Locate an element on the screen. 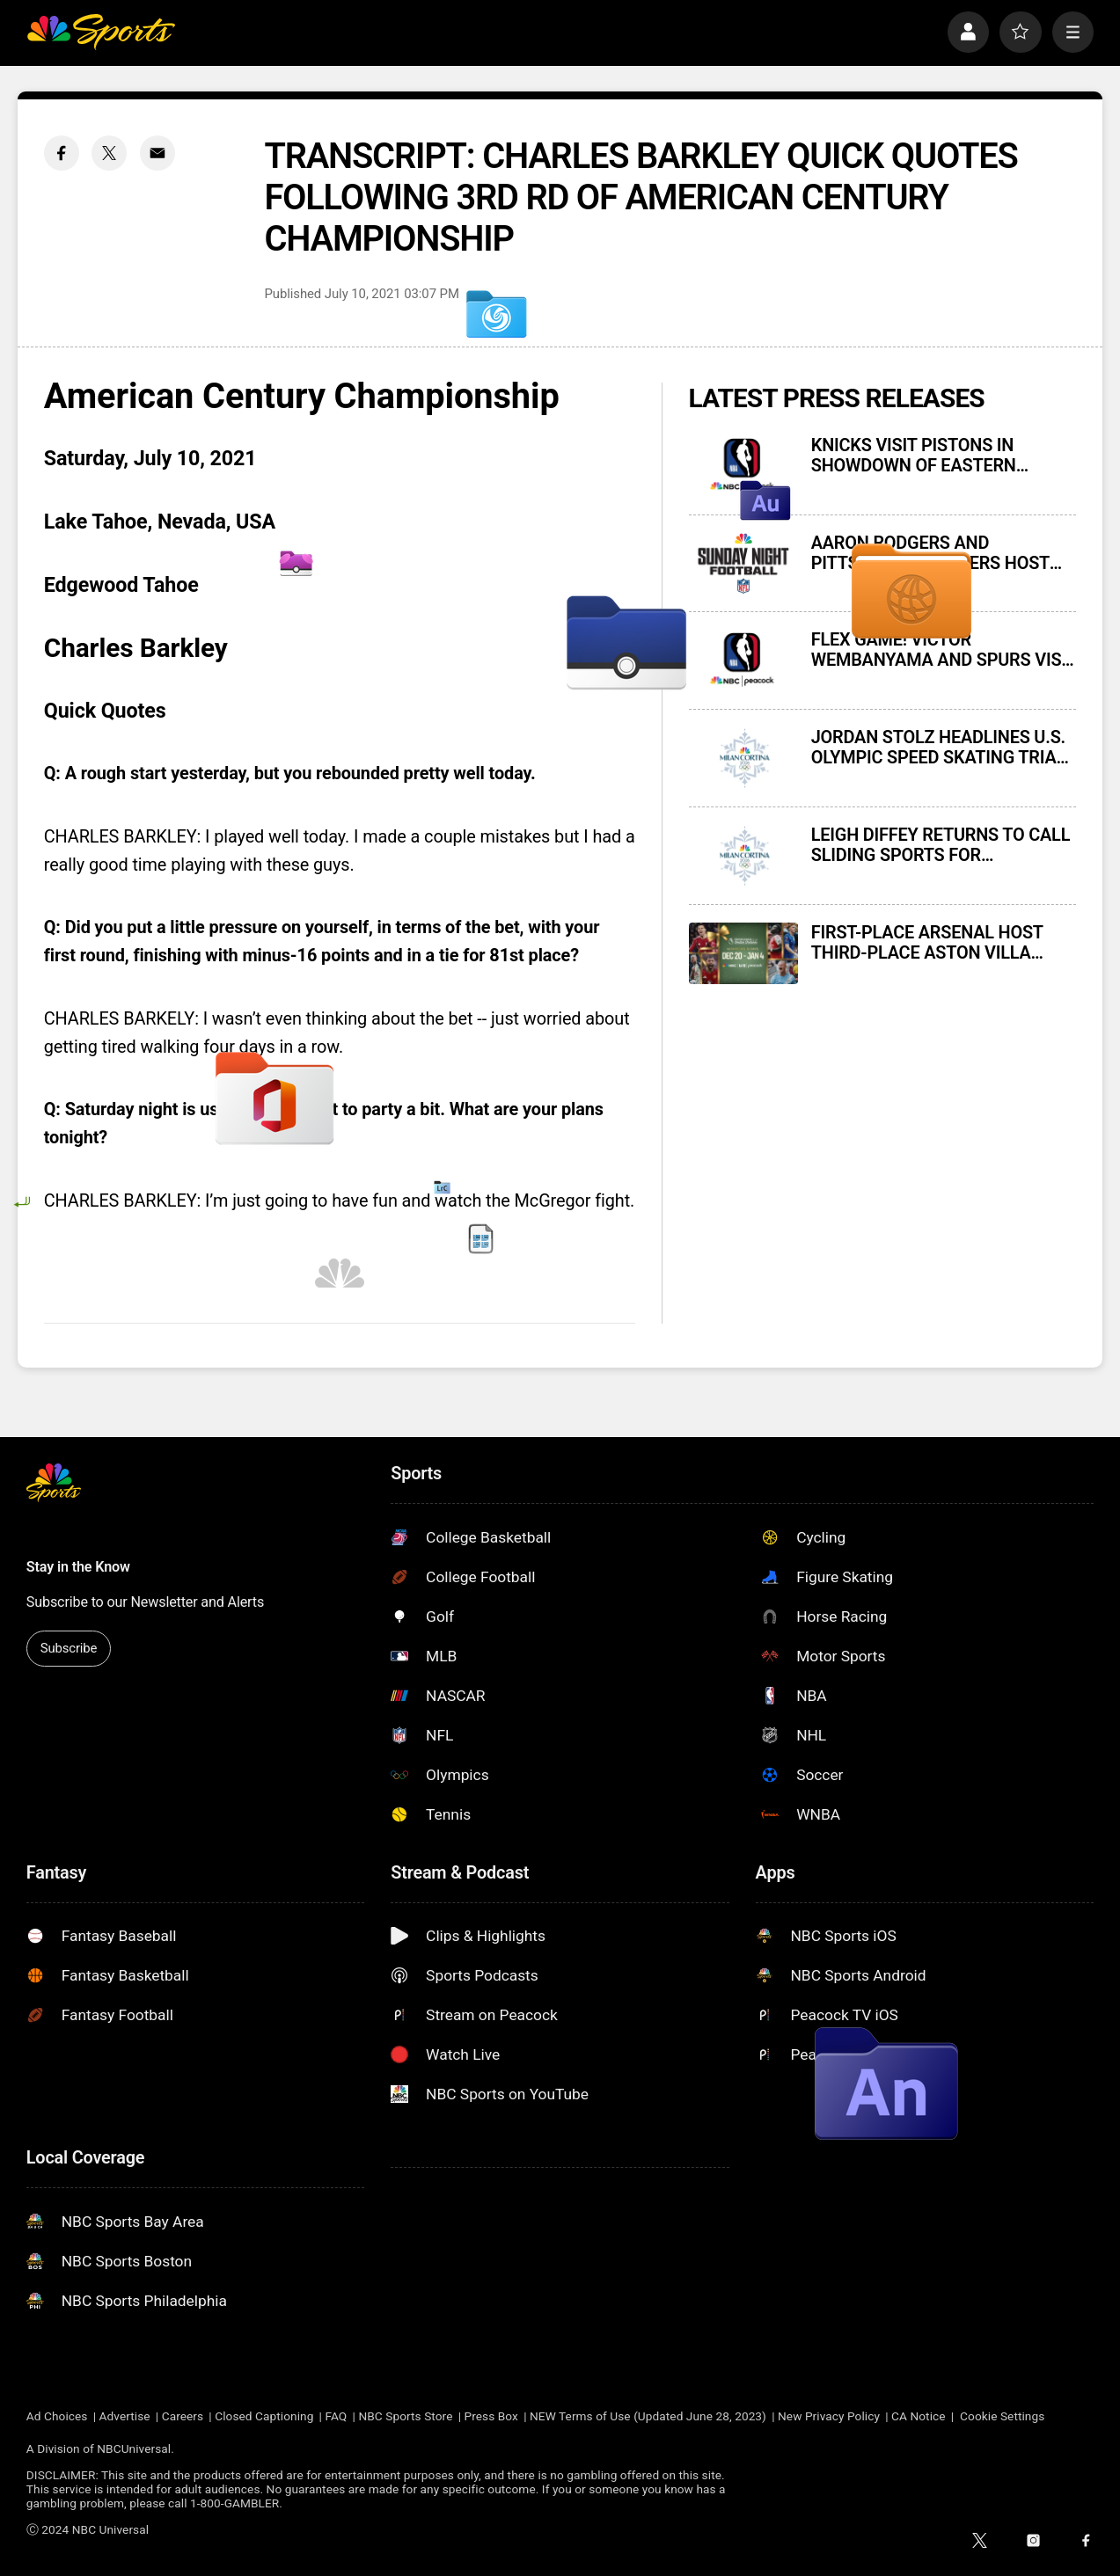 This screenshot has height=2576, width=1120. open deepin OS system folder is located at coordinates (496, 316).